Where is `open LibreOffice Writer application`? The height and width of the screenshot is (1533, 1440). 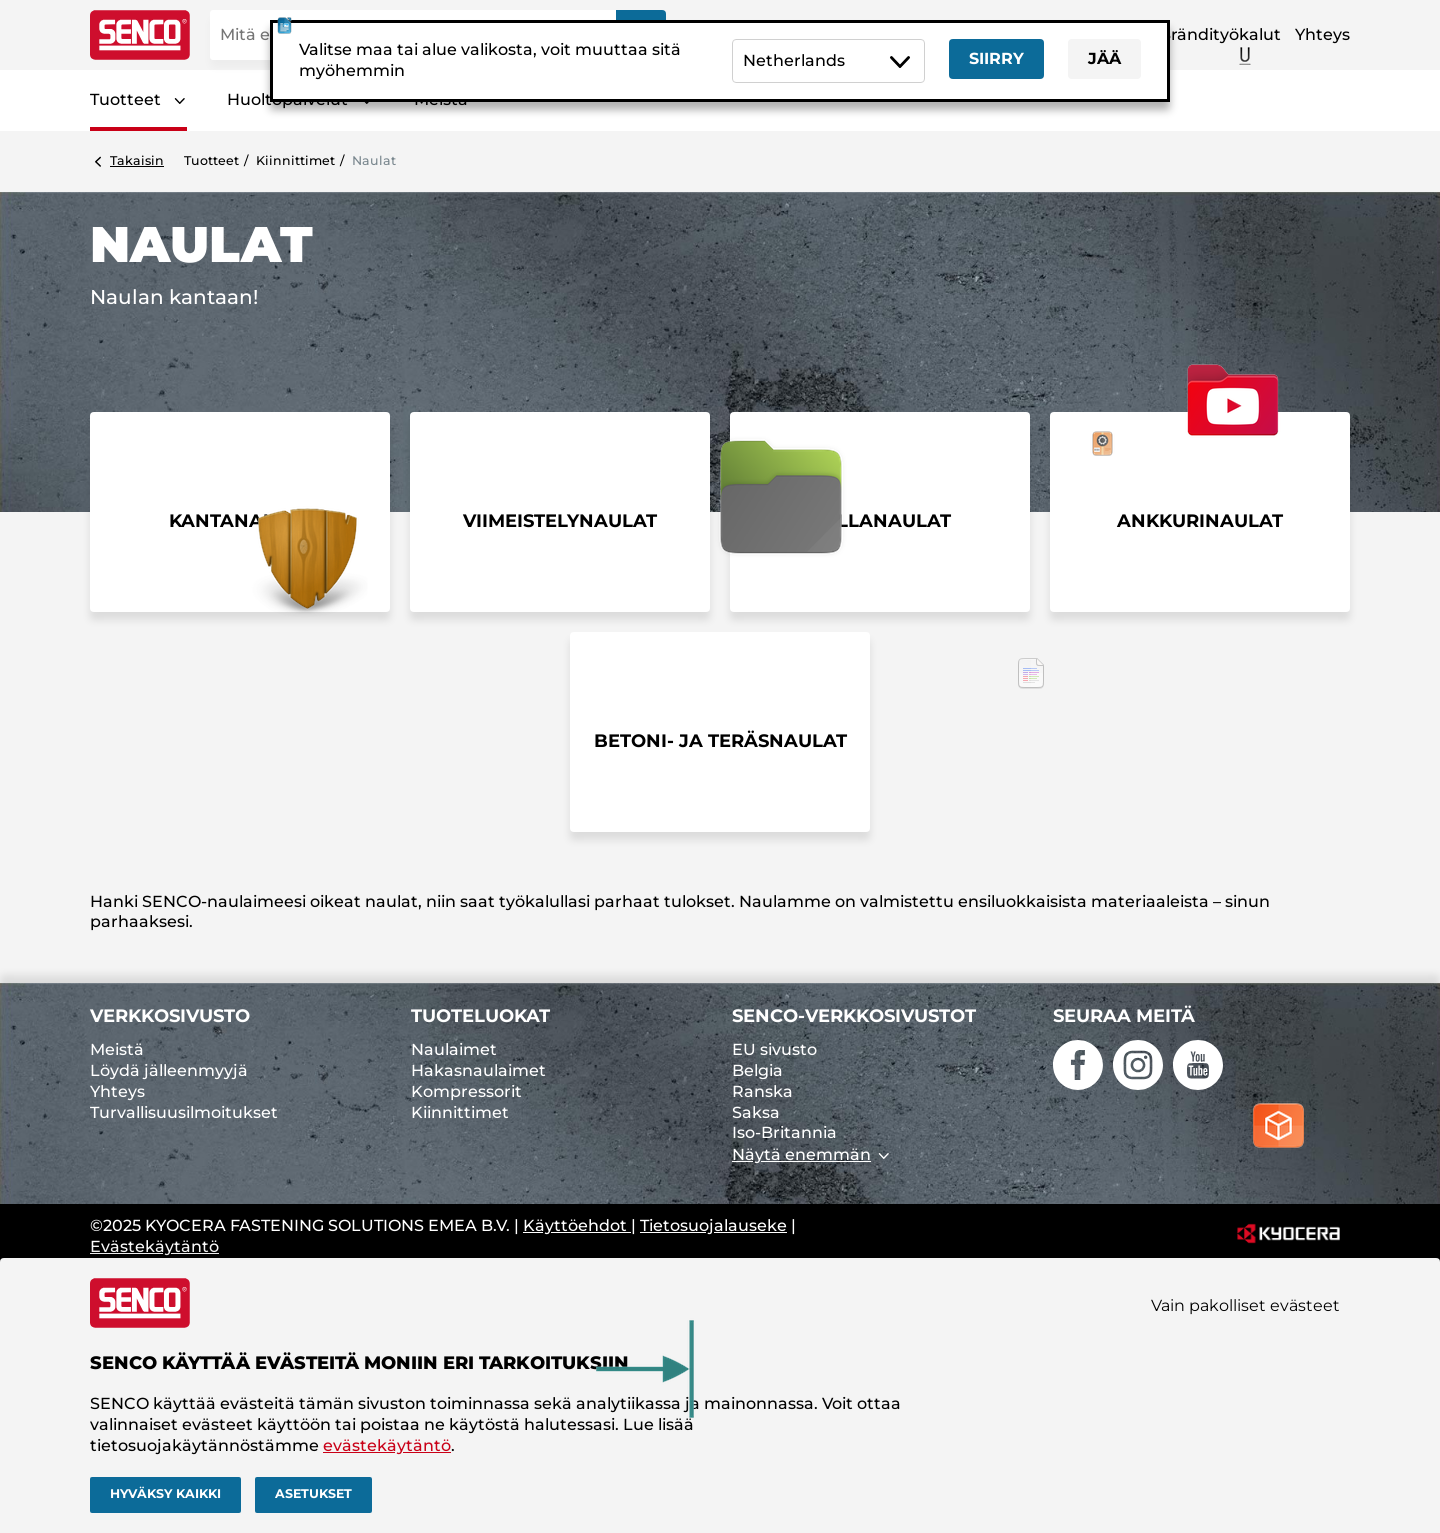 open LibreOffice Writer application is located at coordinates (284, 25).